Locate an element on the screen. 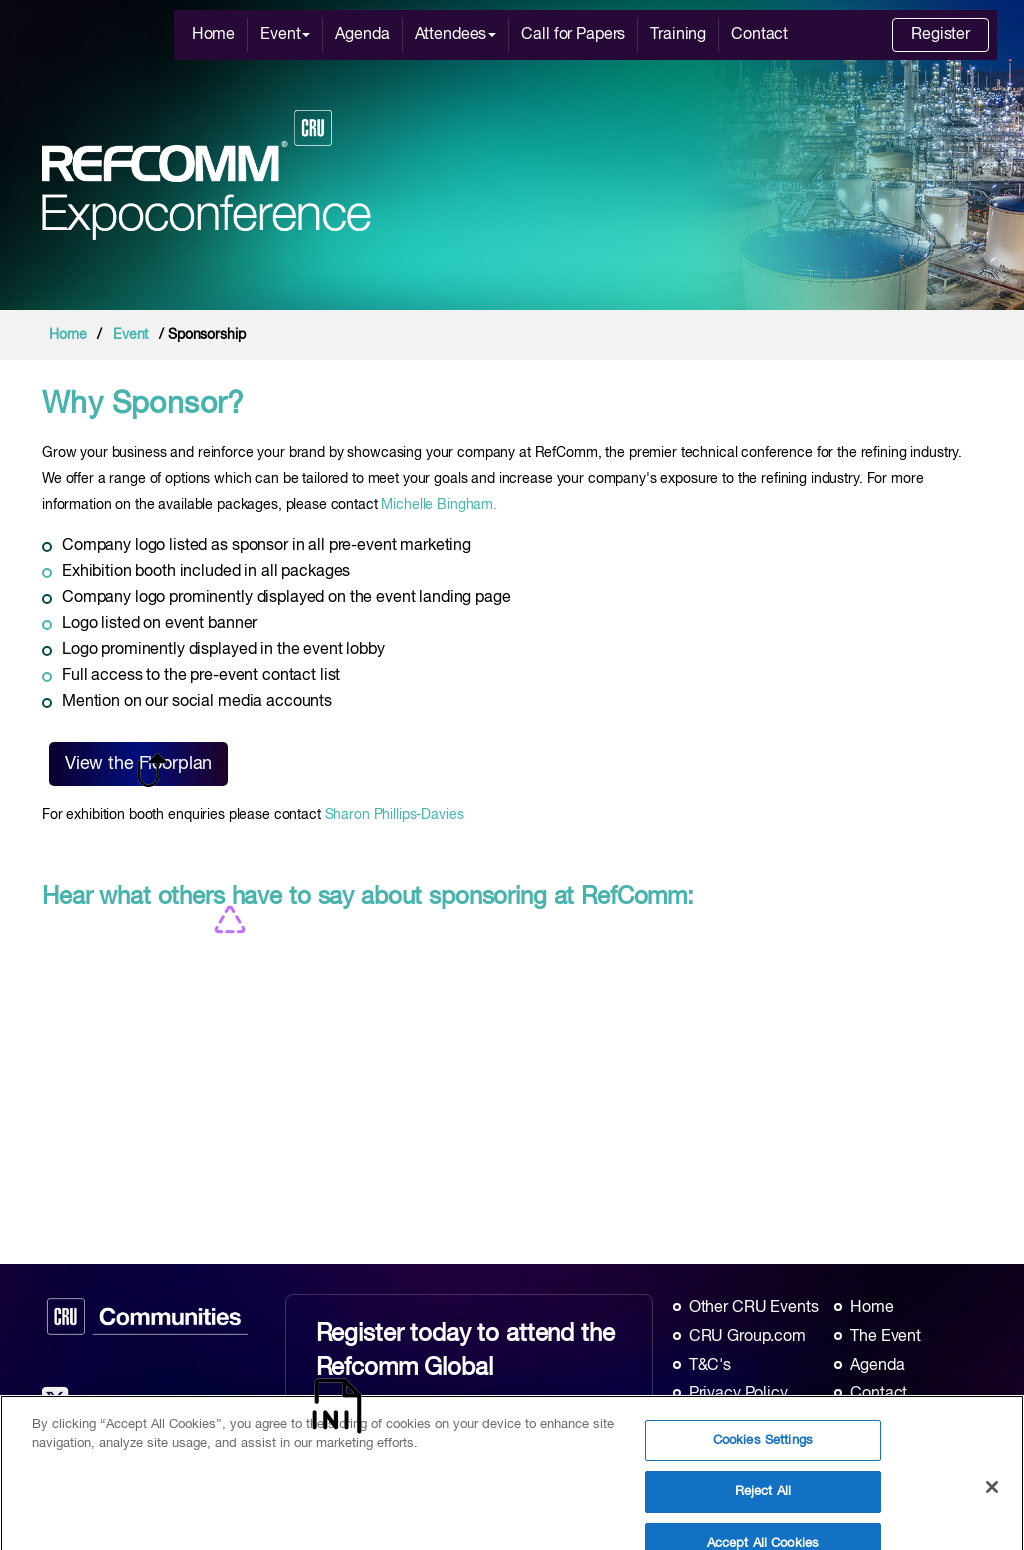 This screenshot has width=1024, height=1550. open or view an INI configuration file is located at coordinates (338, 1406).